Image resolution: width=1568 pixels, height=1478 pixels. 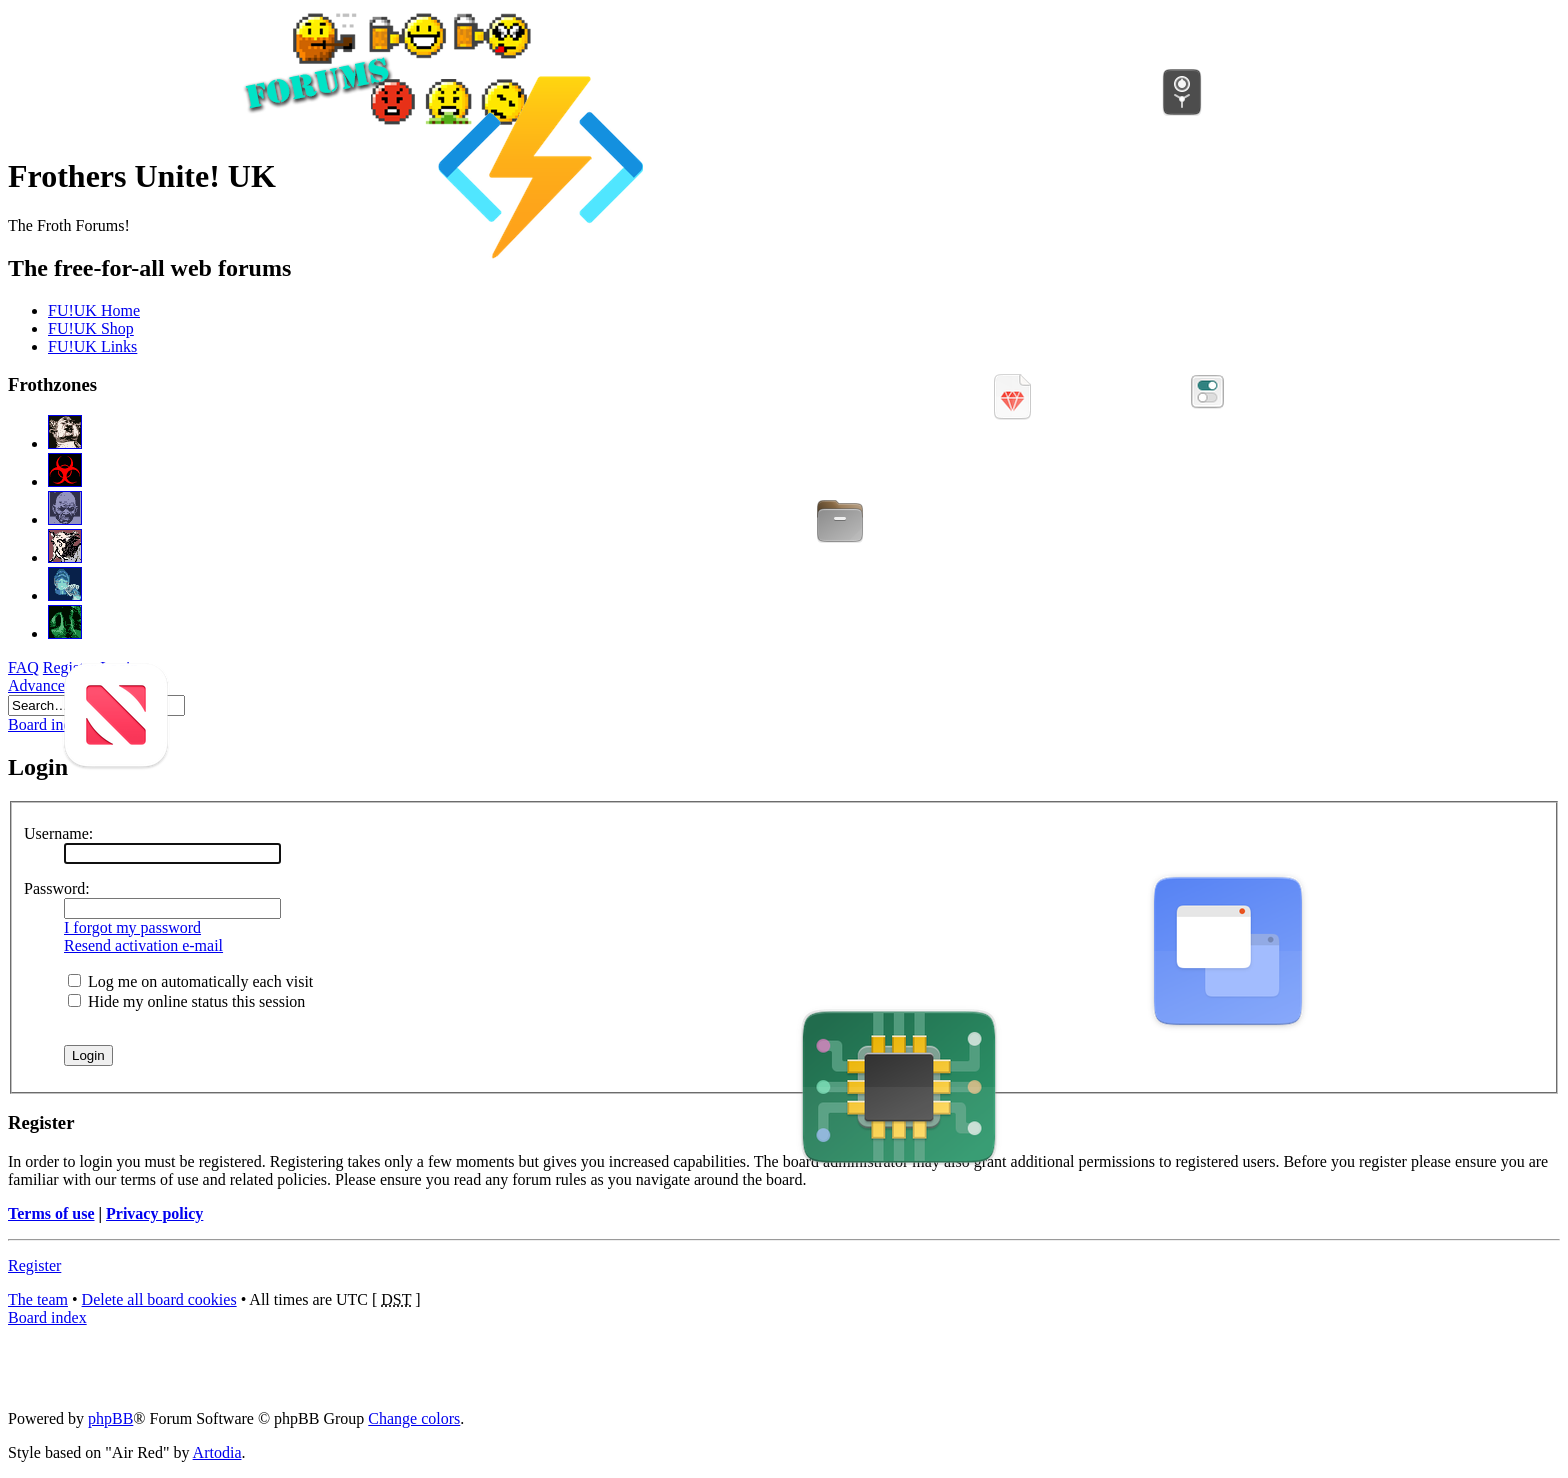 What do you see at coordinates (840, 521) in the screenshot?
I see `open the files application` at bounding box center [840, 521].